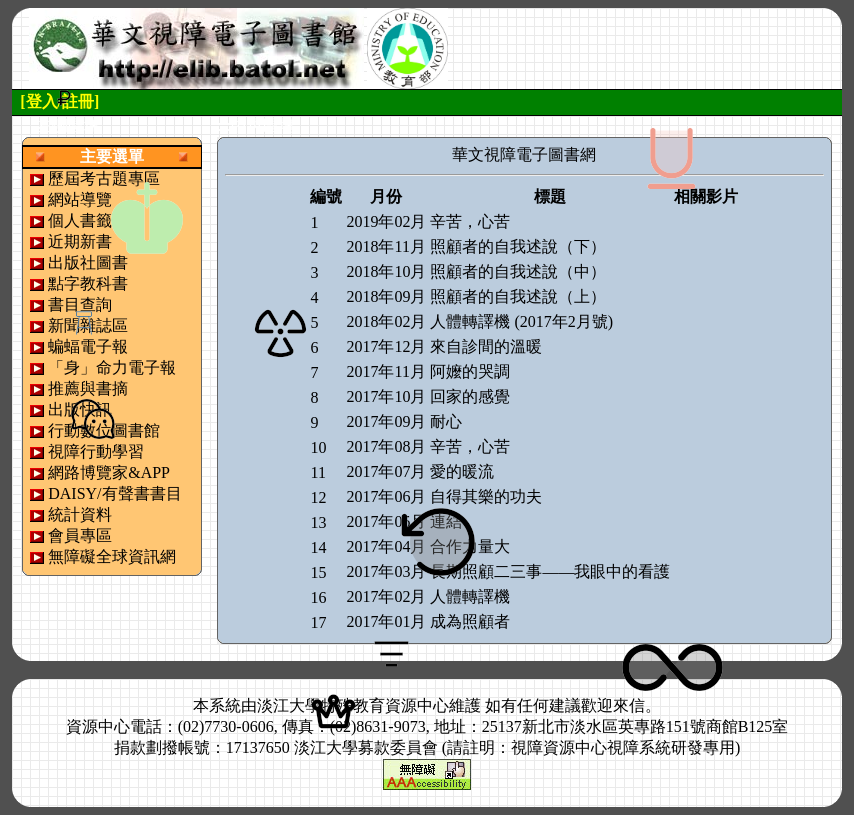 Image resolution: width=854 pixels, height=815 pixels. What do you see at coordinates (64, 98) in the screenshot?
I see `indicates russian ruble currency` at bounding box center [64, 98].